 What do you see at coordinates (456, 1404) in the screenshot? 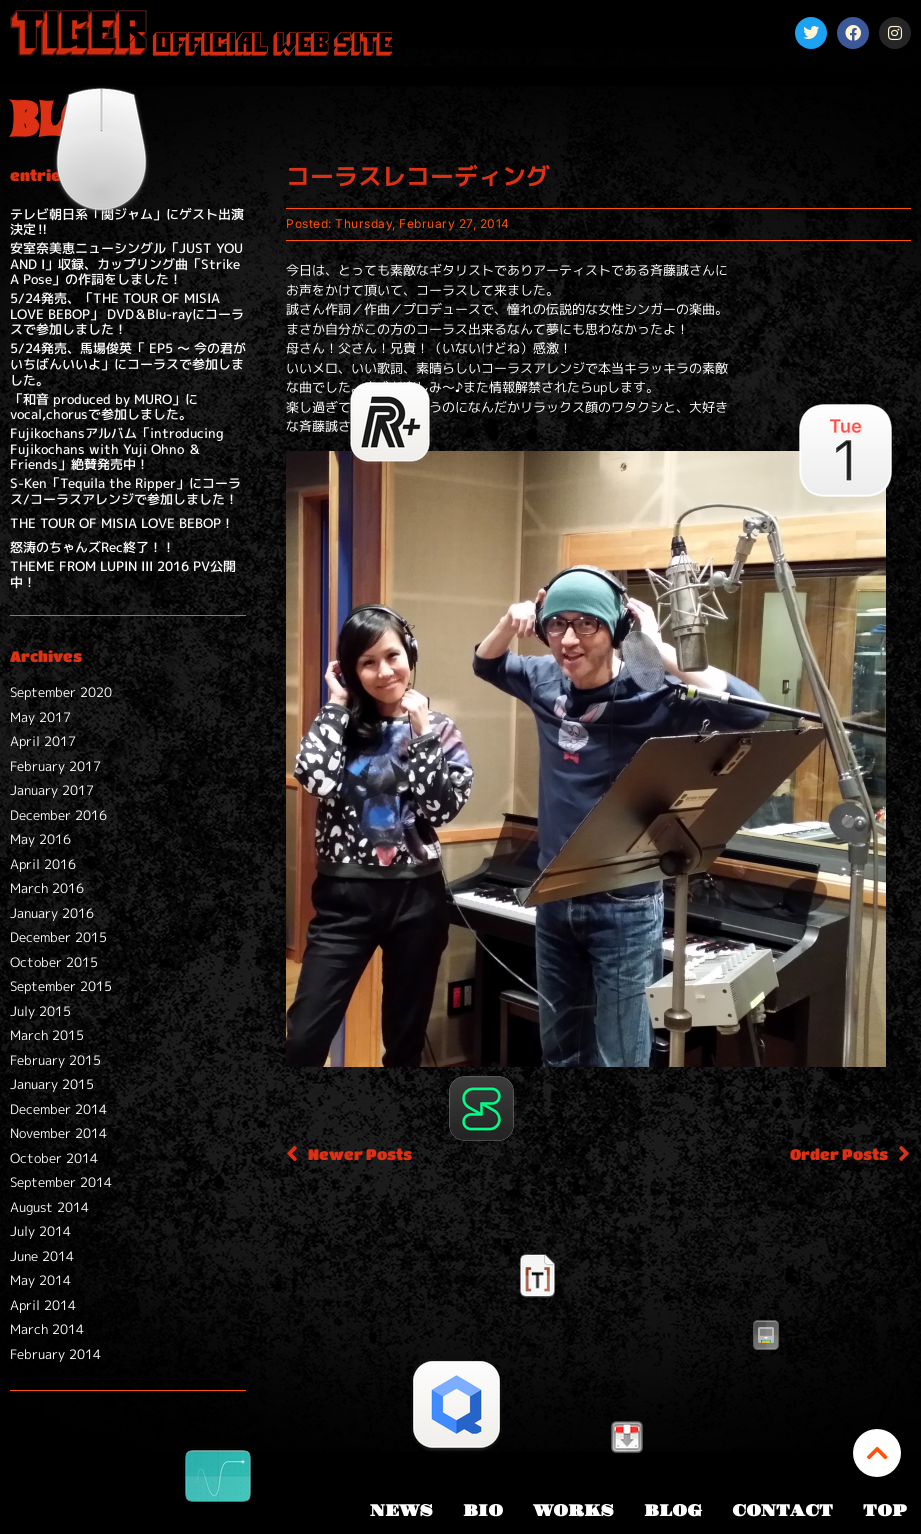
I see `open qubes os application` at bounding box center [456, 1404].